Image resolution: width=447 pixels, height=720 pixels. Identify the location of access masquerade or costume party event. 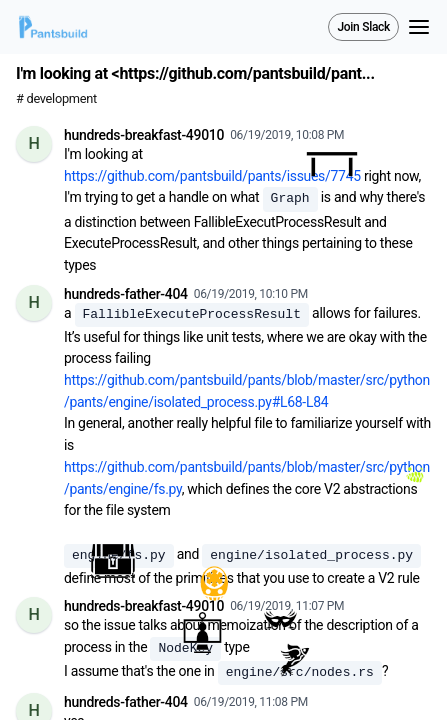
(280, 619).